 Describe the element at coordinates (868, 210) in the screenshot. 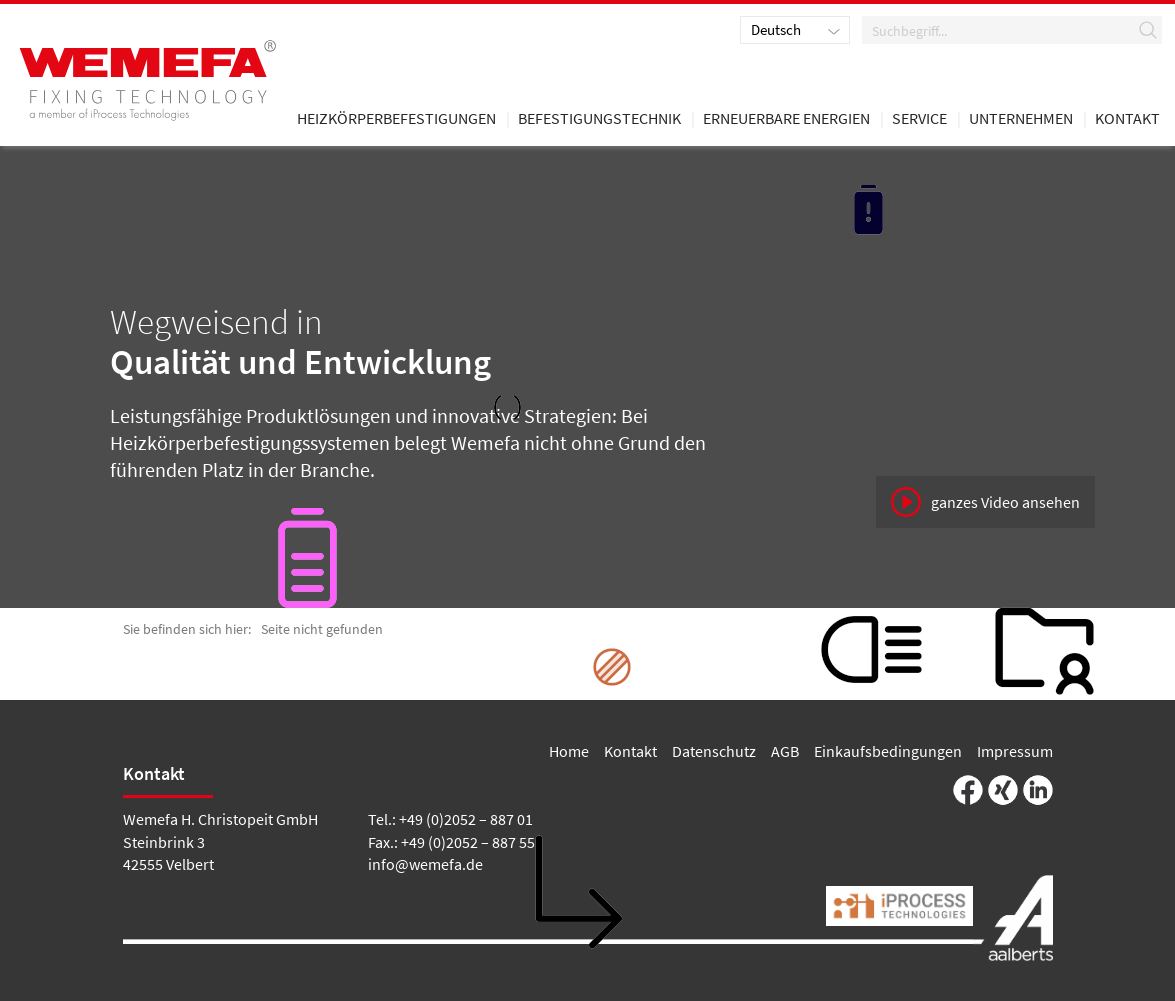

I see `indicates low battery warning` at that location.